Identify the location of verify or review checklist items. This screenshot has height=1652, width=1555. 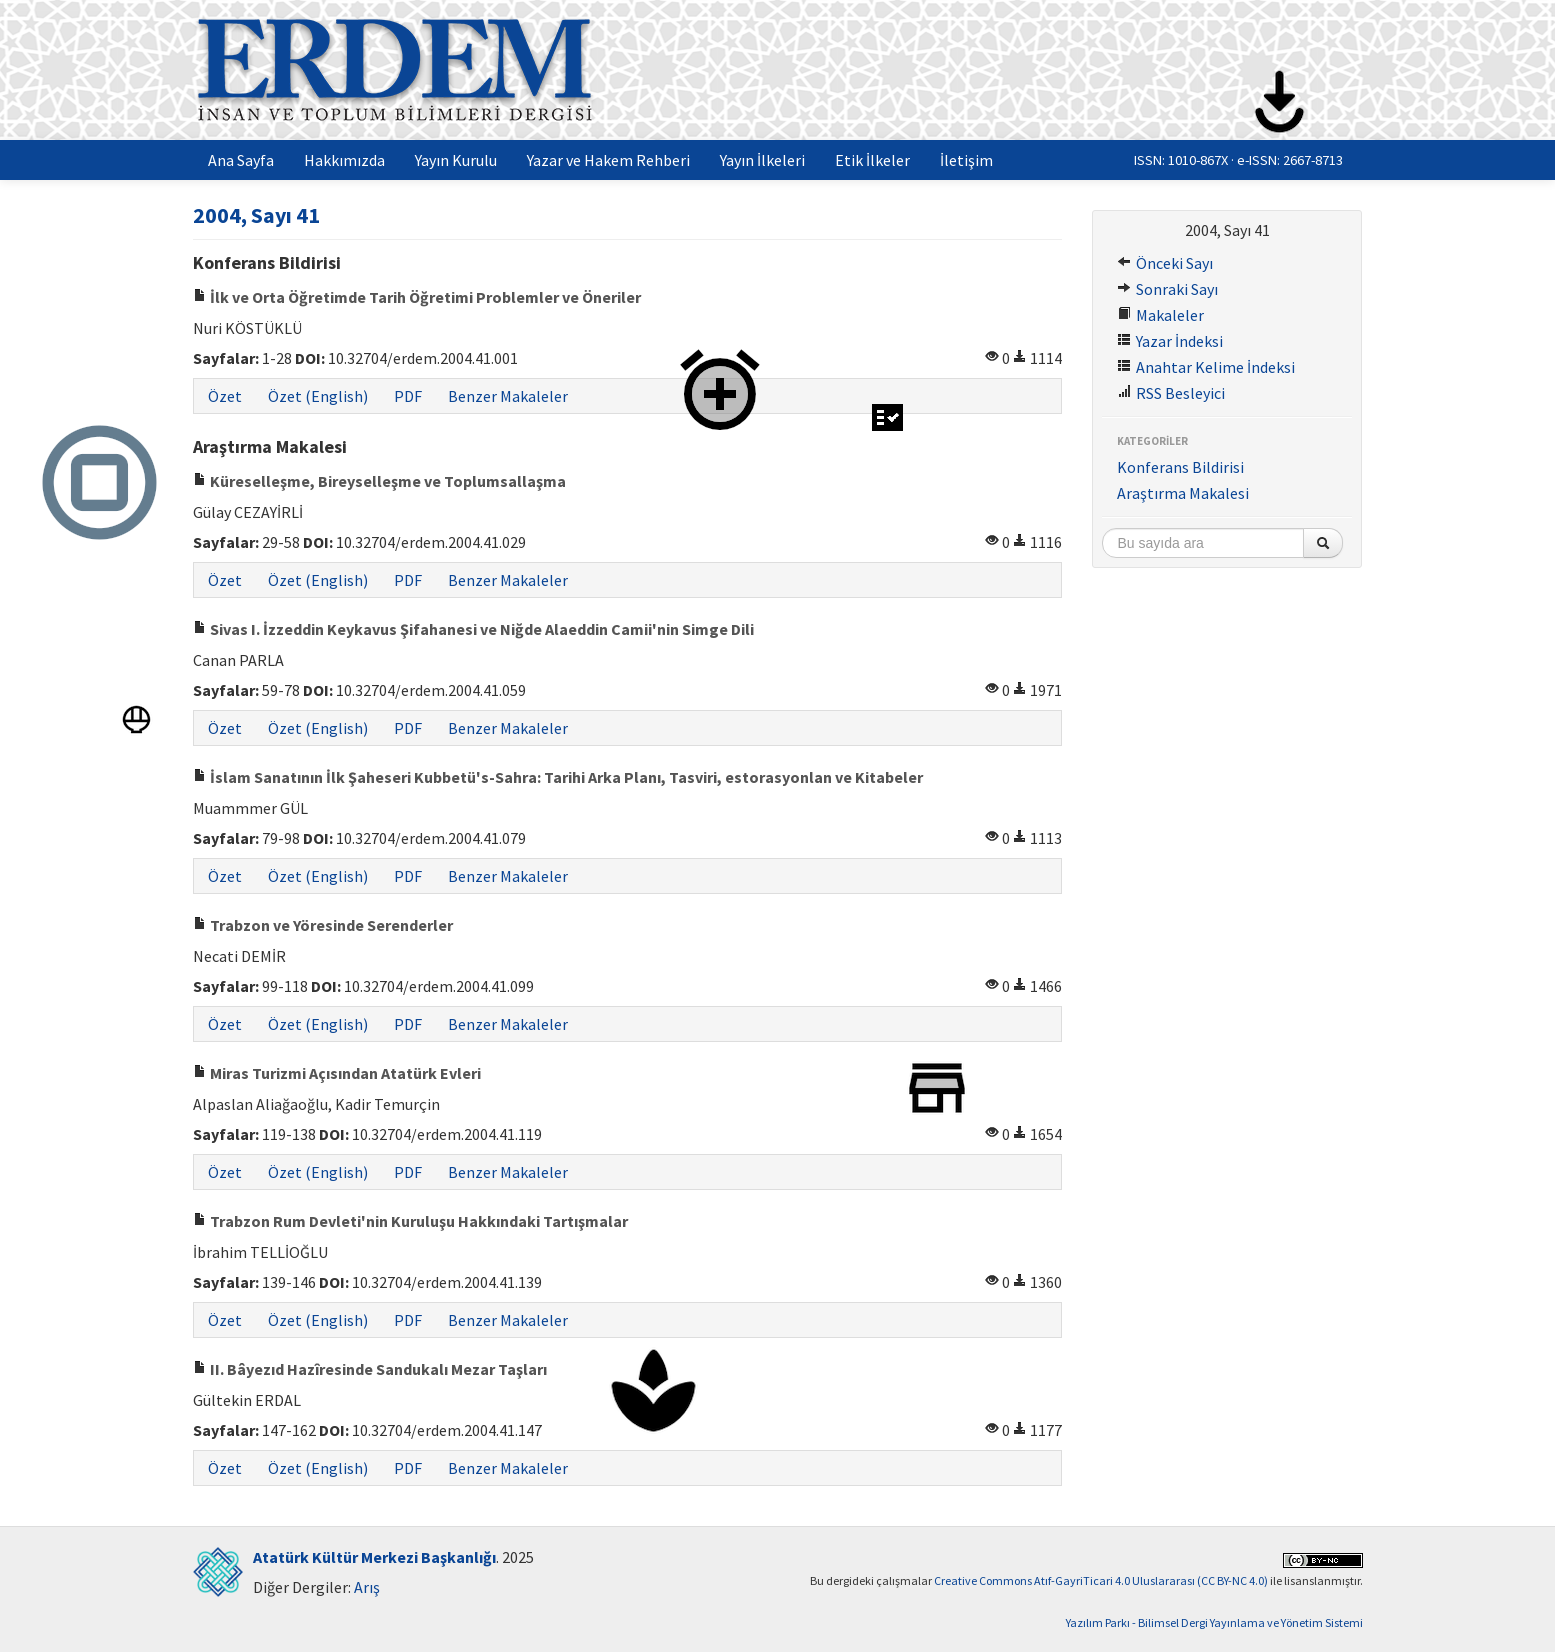
(887, 417).